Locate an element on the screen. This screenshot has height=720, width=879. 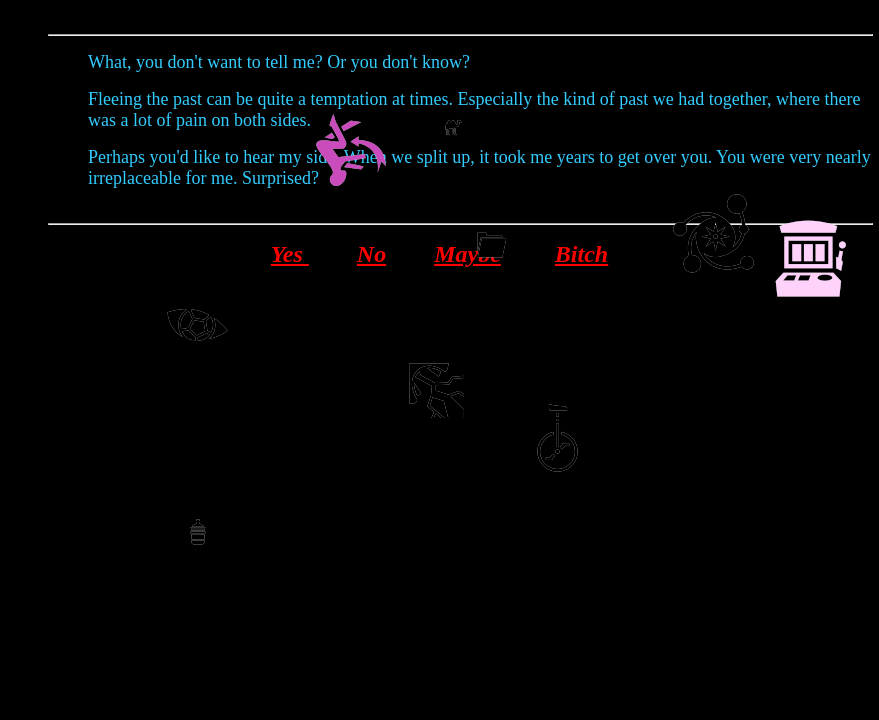
activate a power-up or special ability is located at coordinates (436, 390).